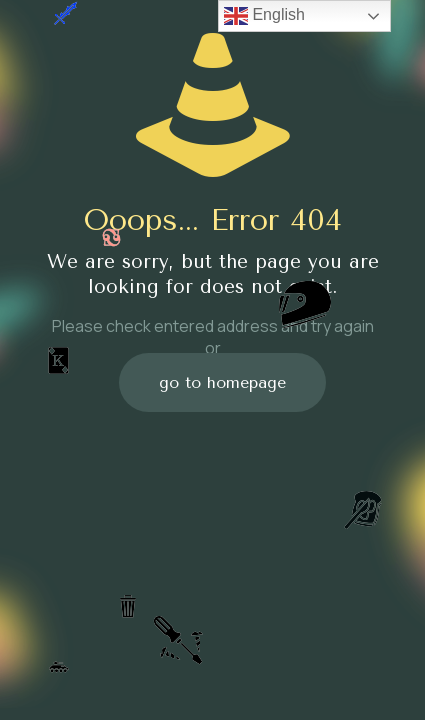  What do you see at coordinates (363, 510) in the screenshot?
I see `breakfast or food-related game item` at bounding box center [363, 510].